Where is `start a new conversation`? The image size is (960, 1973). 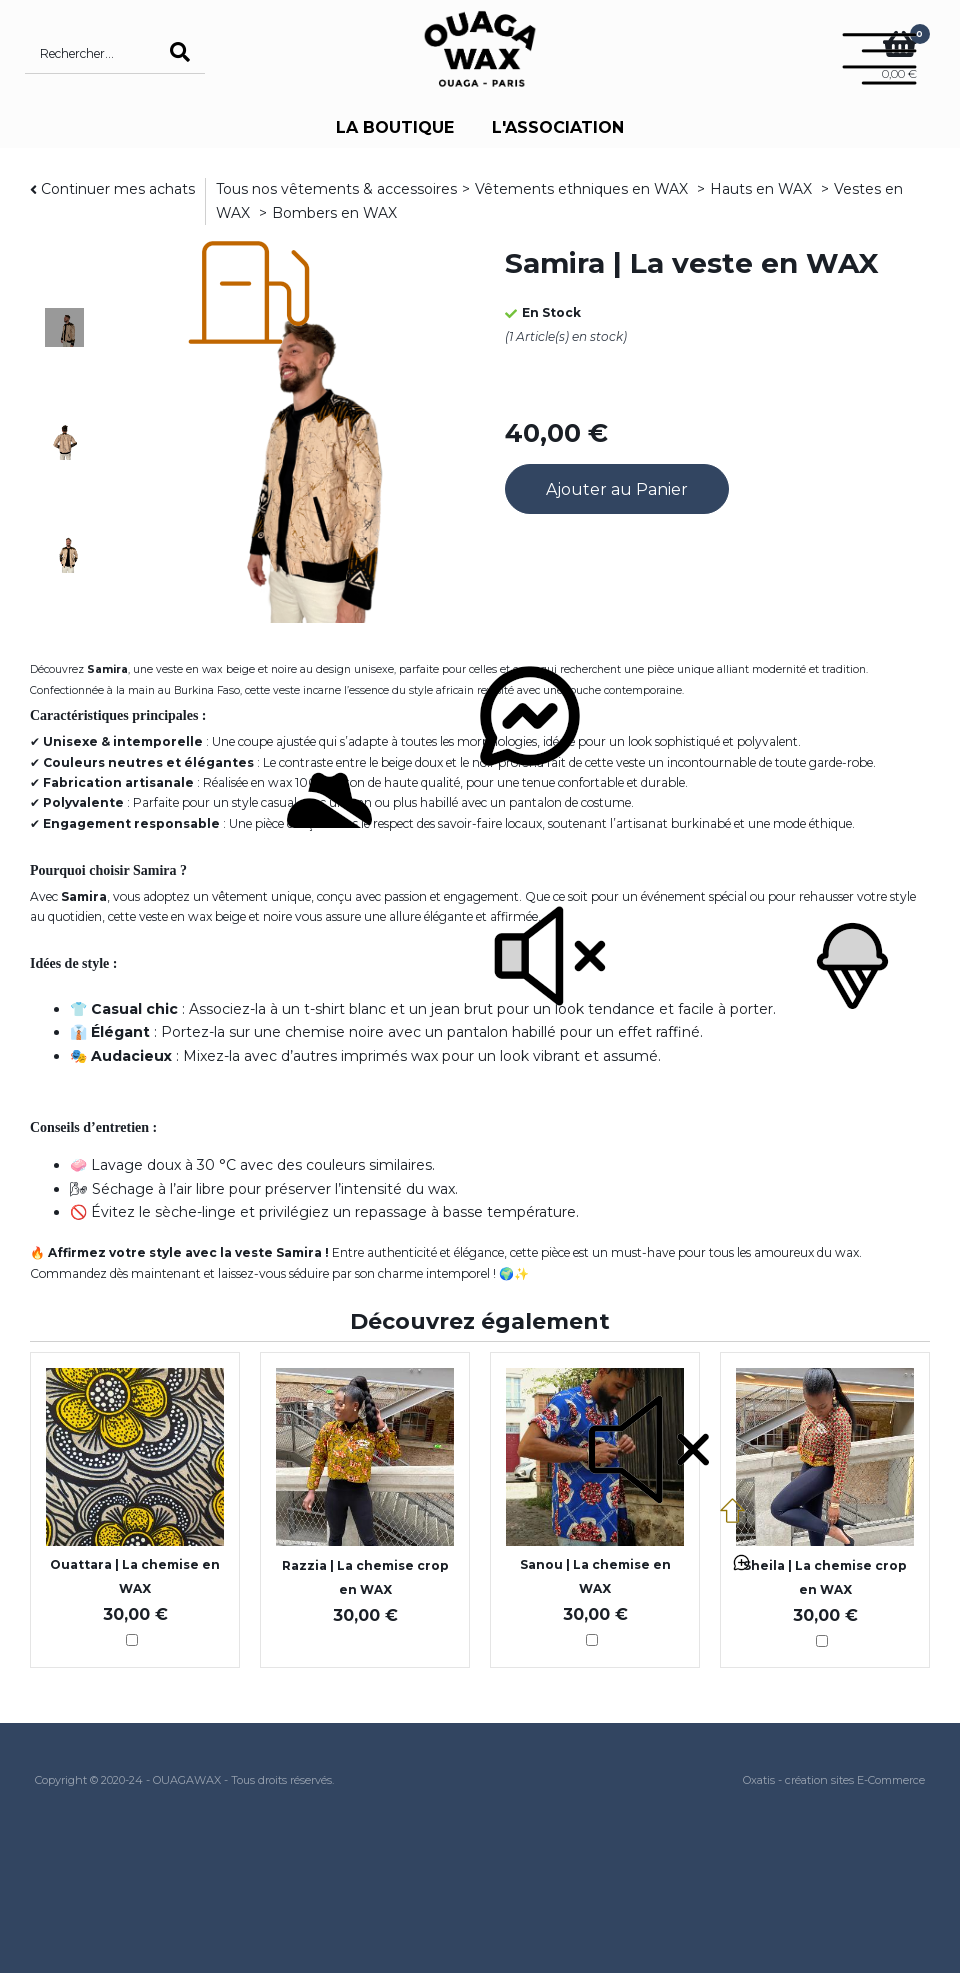
start a new conversation is located at coordinates (741, 1562).